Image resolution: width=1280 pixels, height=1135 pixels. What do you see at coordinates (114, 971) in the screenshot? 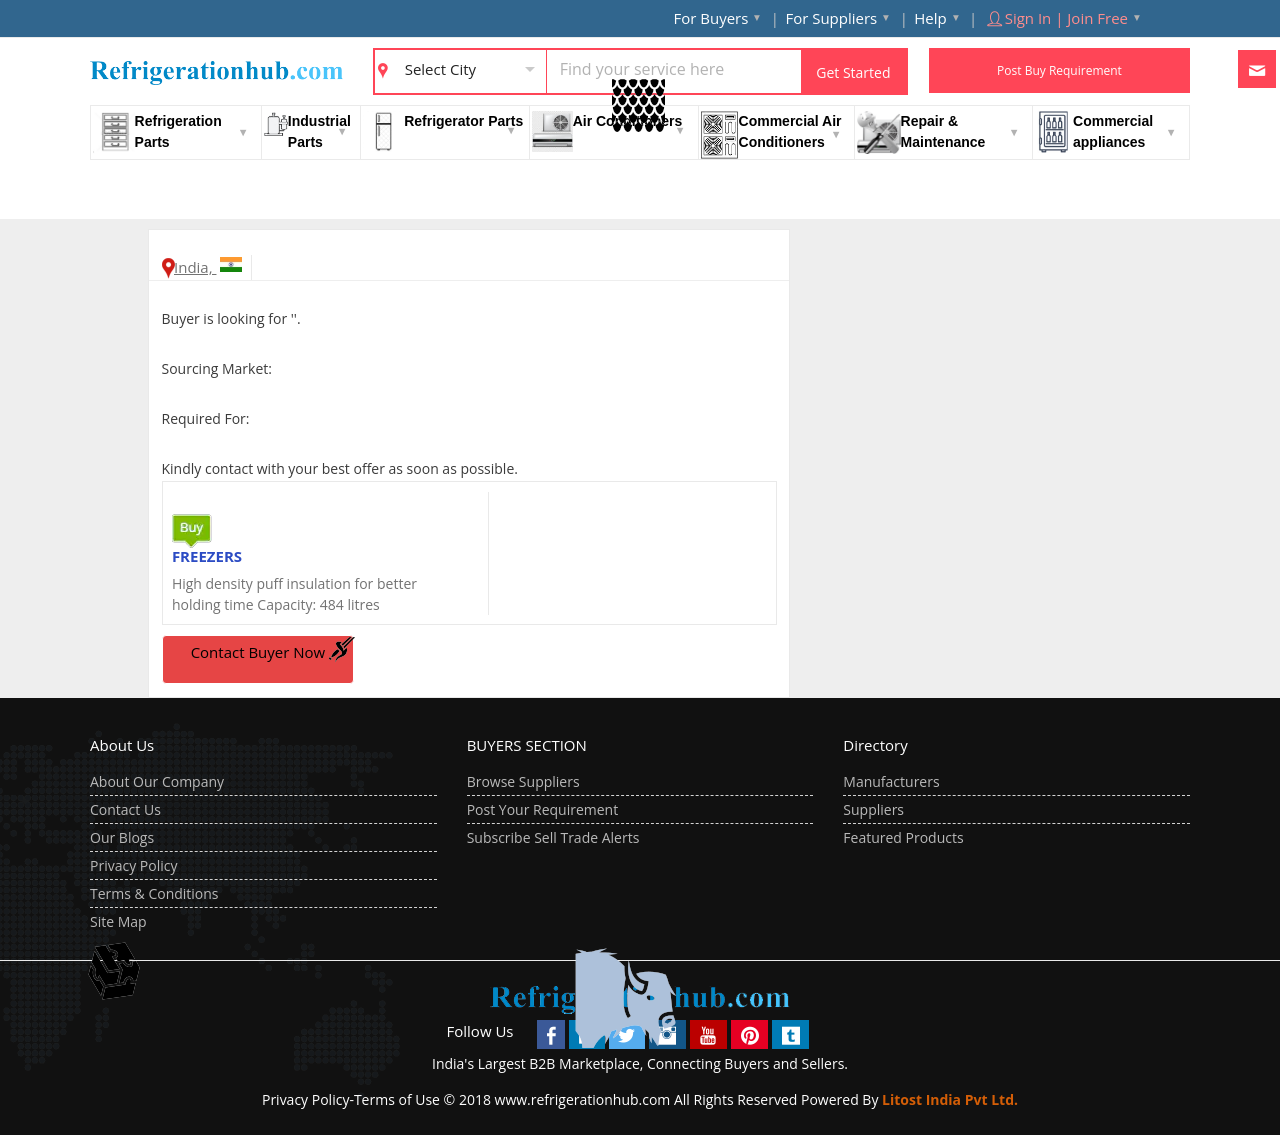
I see `access puzzle or jigsaw game` at bounding box center [114, 971].